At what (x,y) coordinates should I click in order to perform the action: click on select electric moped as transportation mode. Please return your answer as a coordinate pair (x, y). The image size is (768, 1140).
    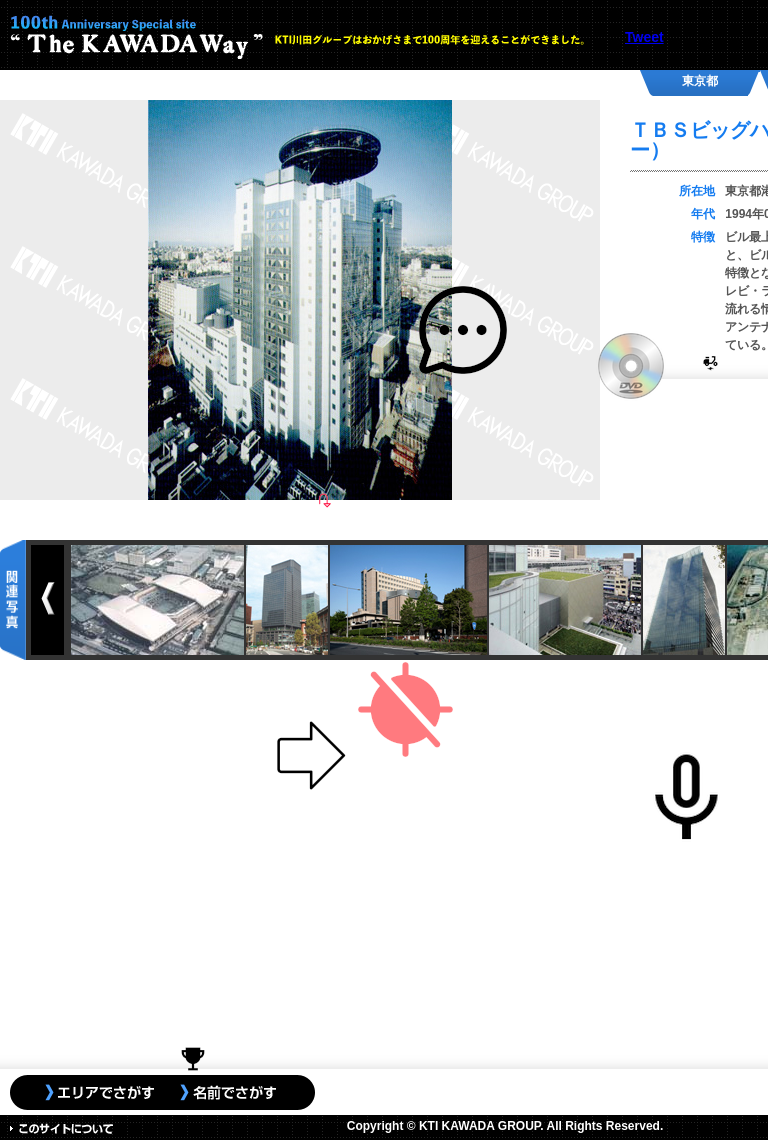
    Looking at the image, I should click on (710, 362).